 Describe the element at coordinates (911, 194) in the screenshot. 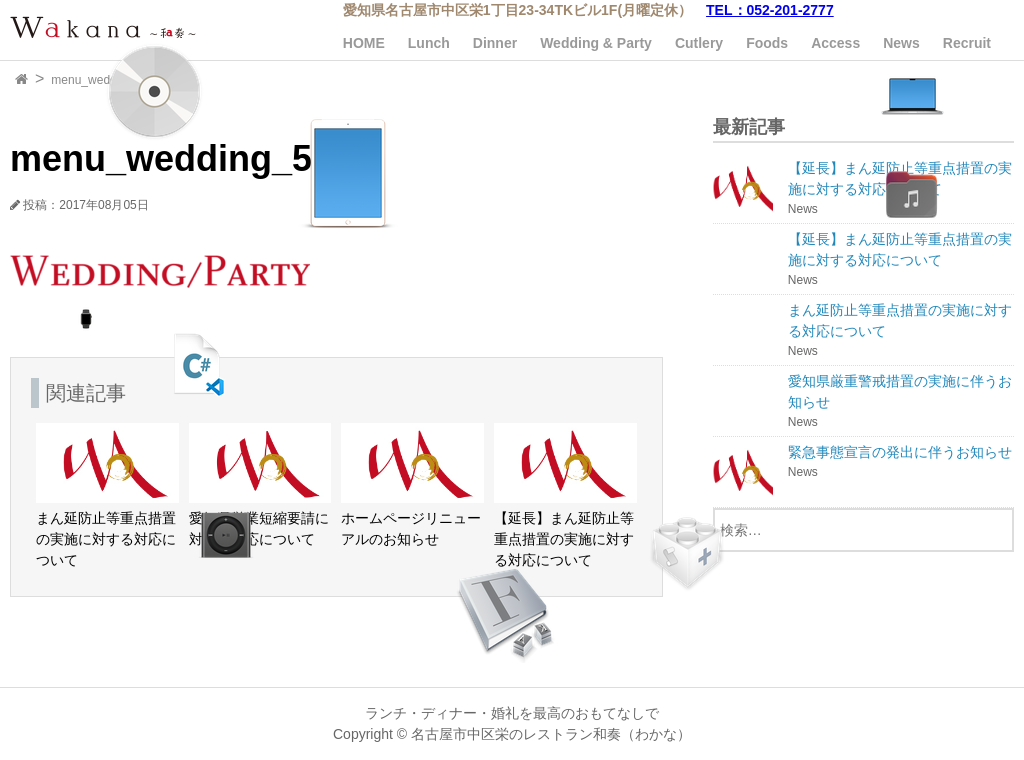

I see `open your music folder` at that location.